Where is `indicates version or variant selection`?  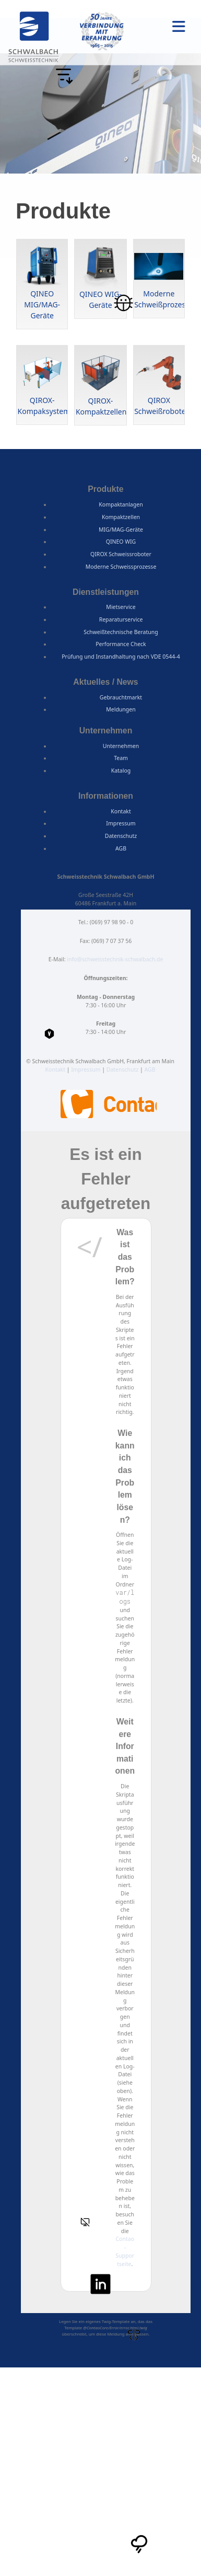
indicates version or variant selection is located at coordinates (49, 1033).